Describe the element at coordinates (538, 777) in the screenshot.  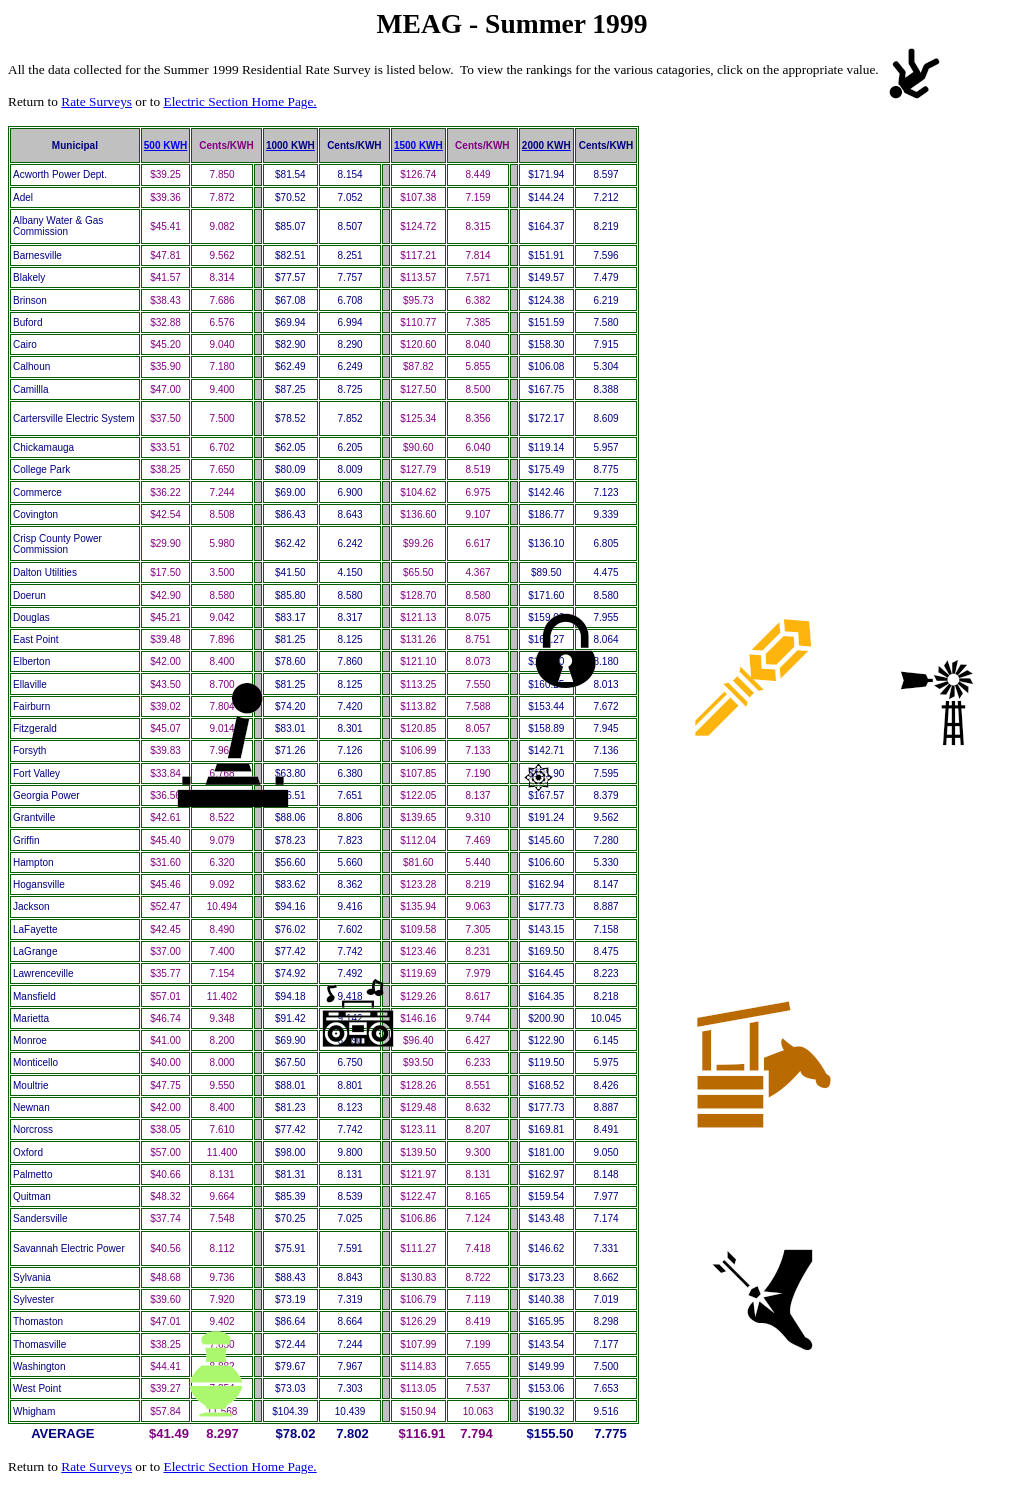
I see `decorative badge or achievement emblem` at that location.